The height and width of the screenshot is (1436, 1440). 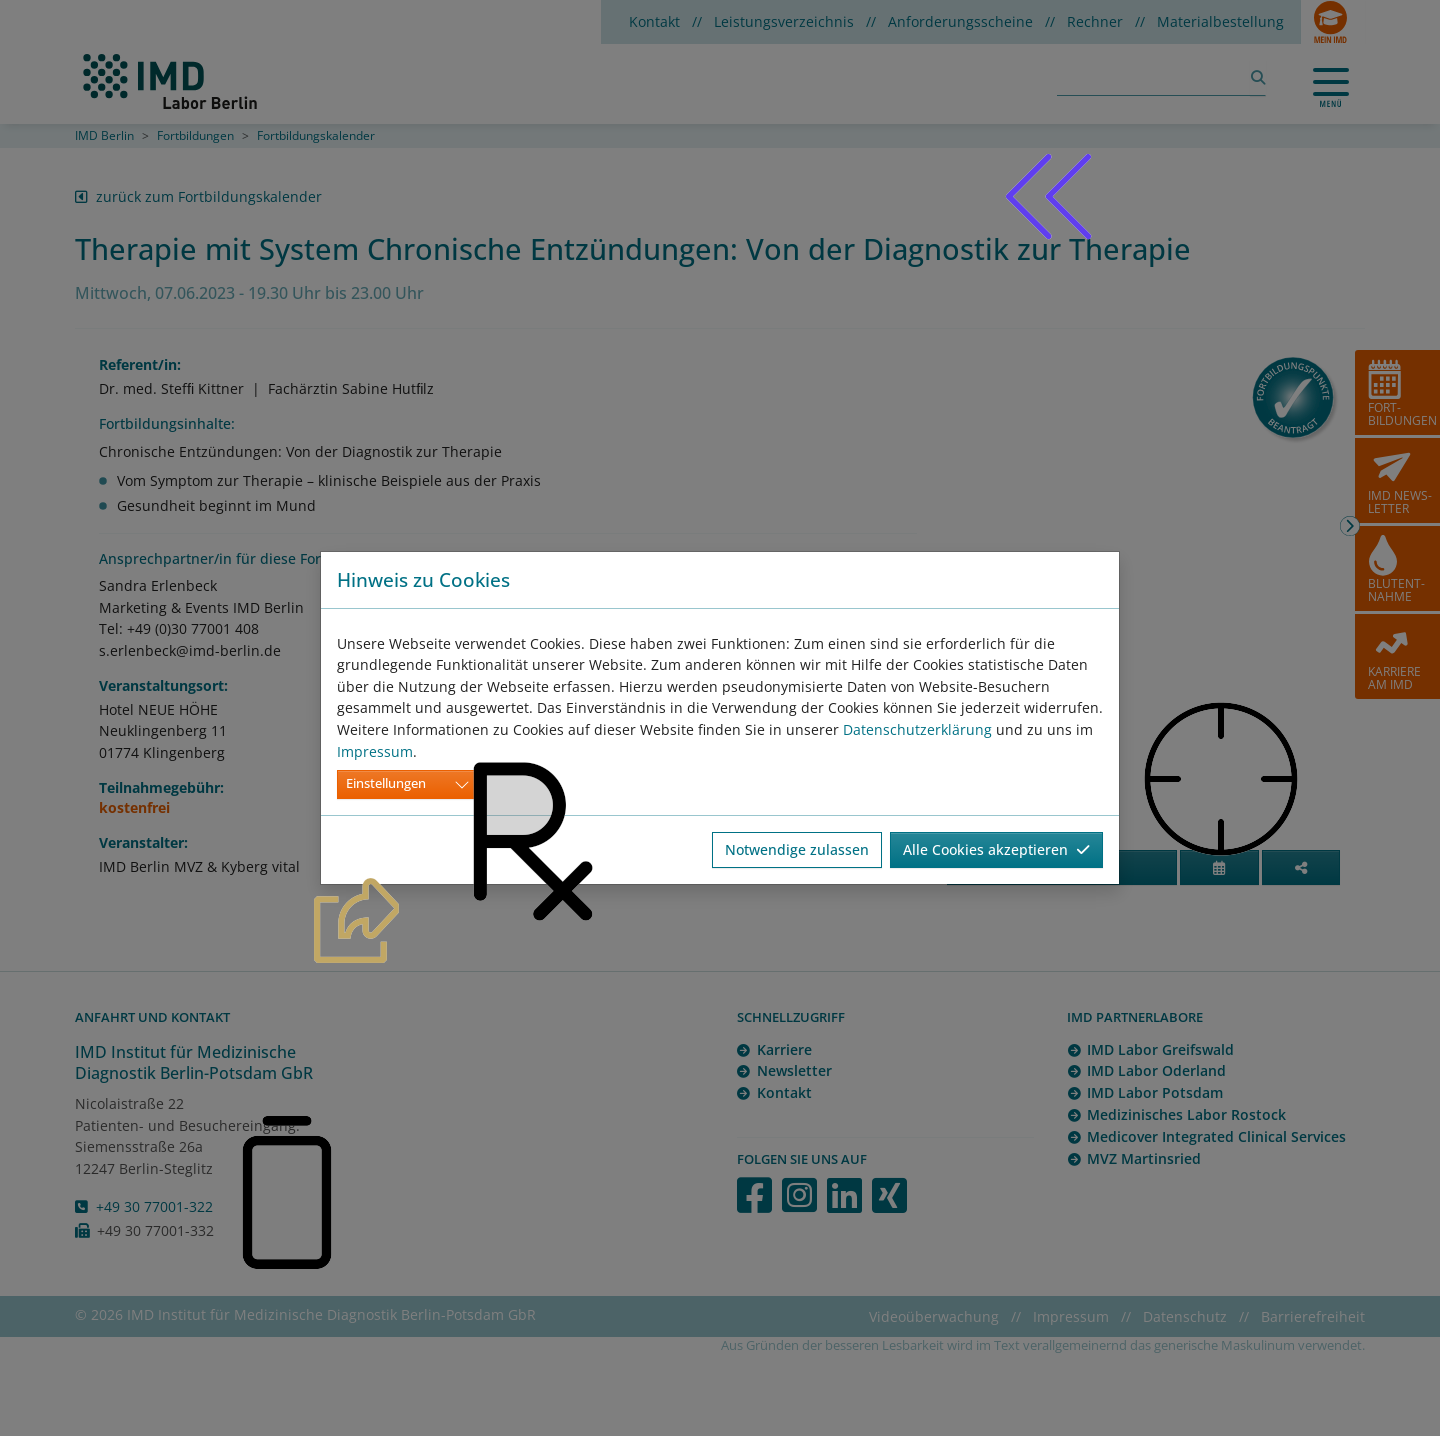 What do you see at coordinates (526, 841) in the screenshot?
I see `view prescription details` at bounding box center [526, 841].